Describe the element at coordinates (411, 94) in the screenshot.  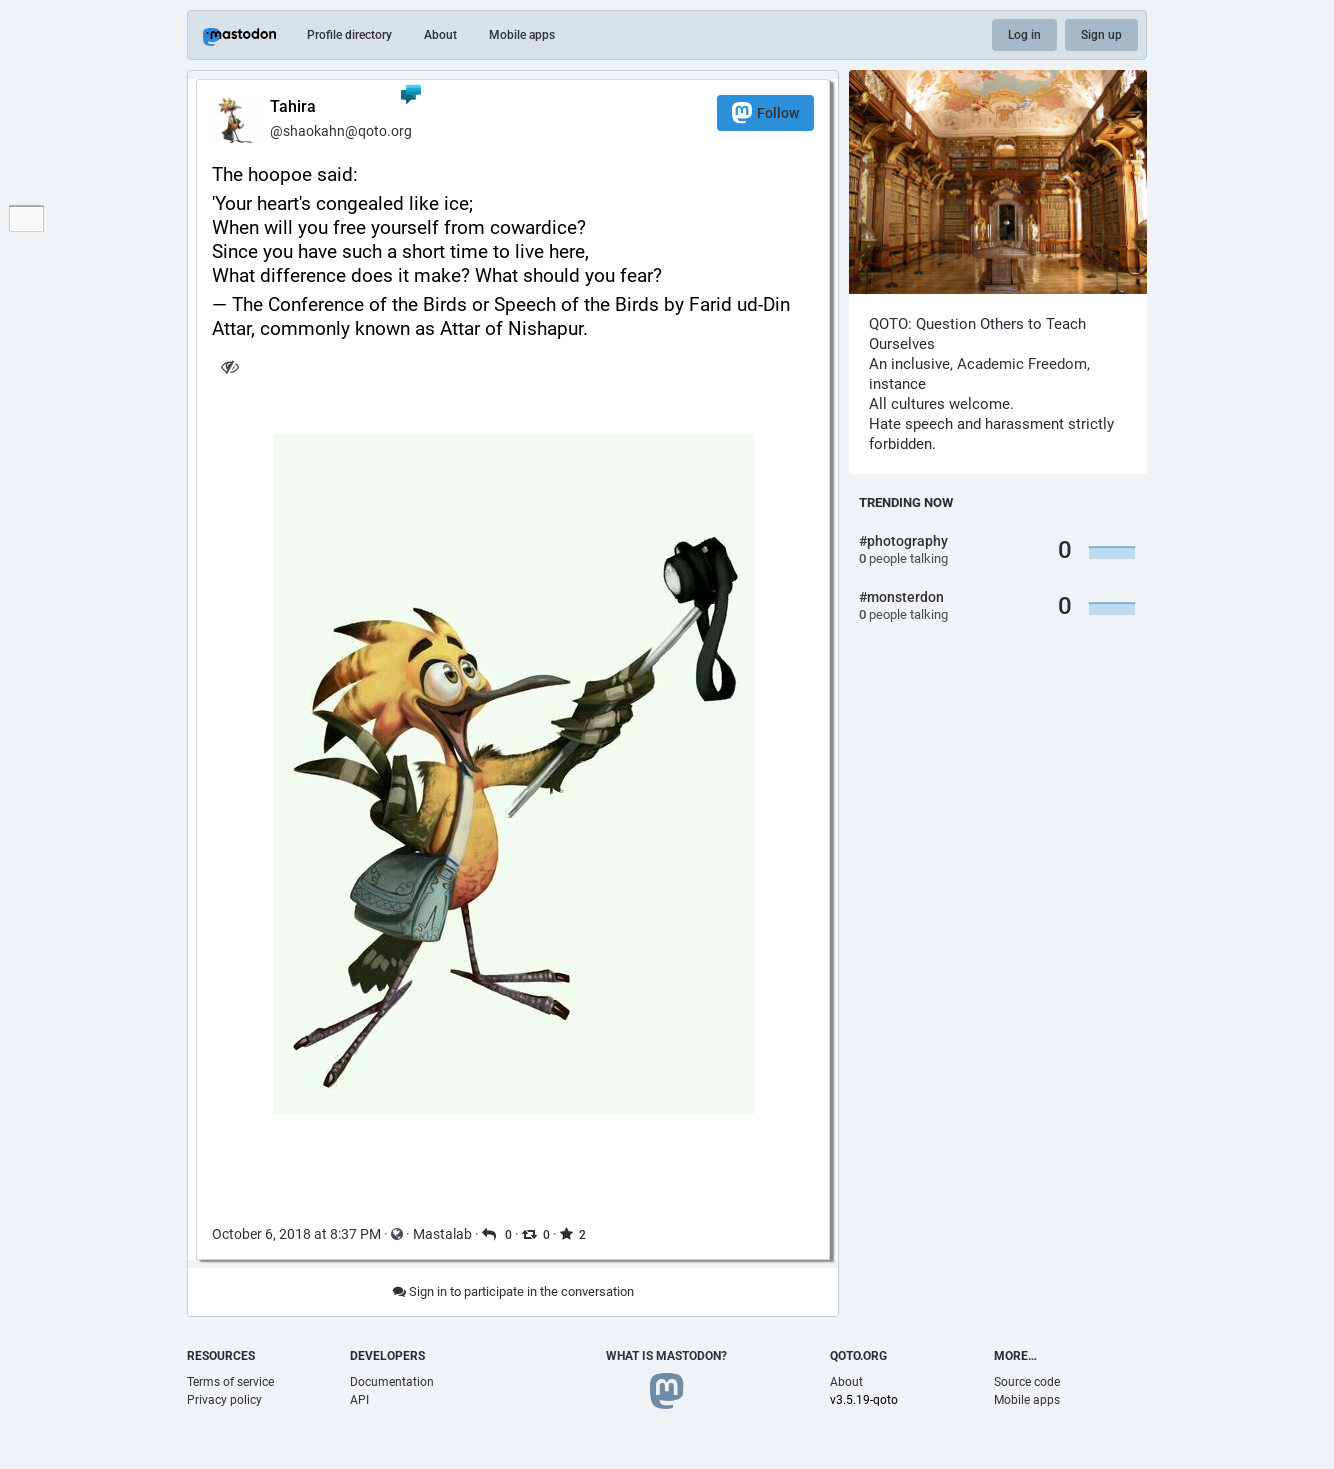
I see `open the virtual agents app` at that location.